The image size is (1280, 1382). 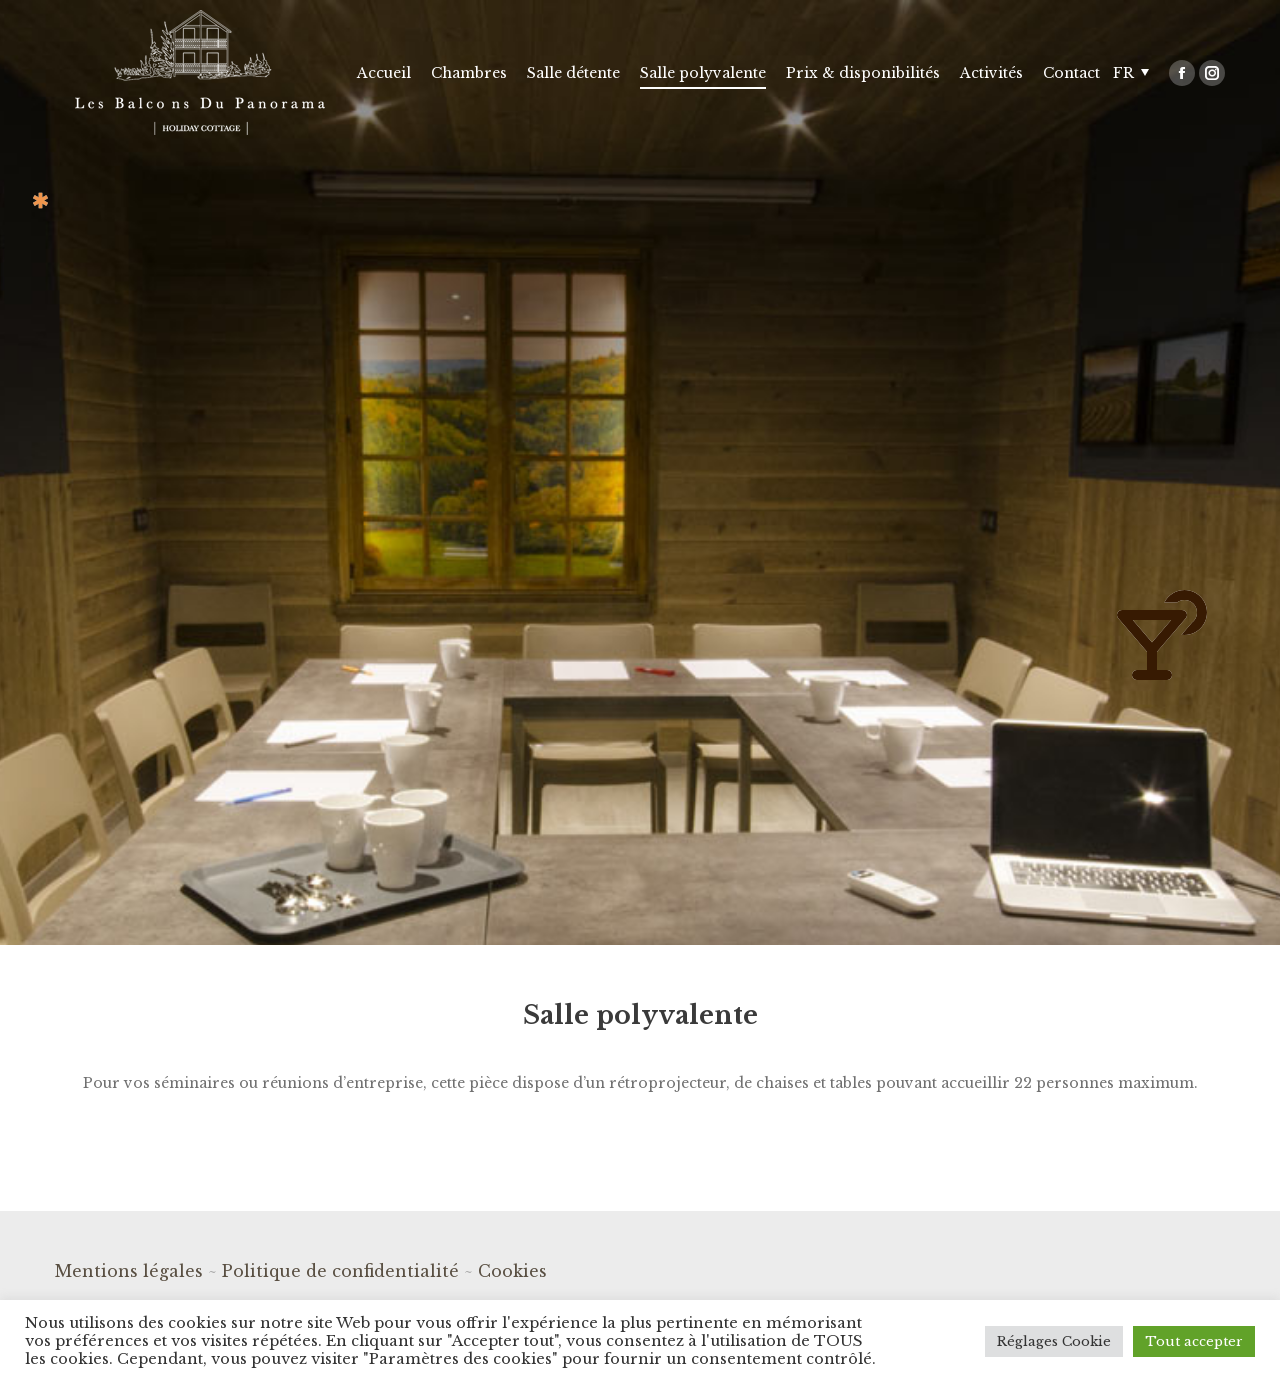 I want to click on access medical or health-related features, so click(x=40, y=200).